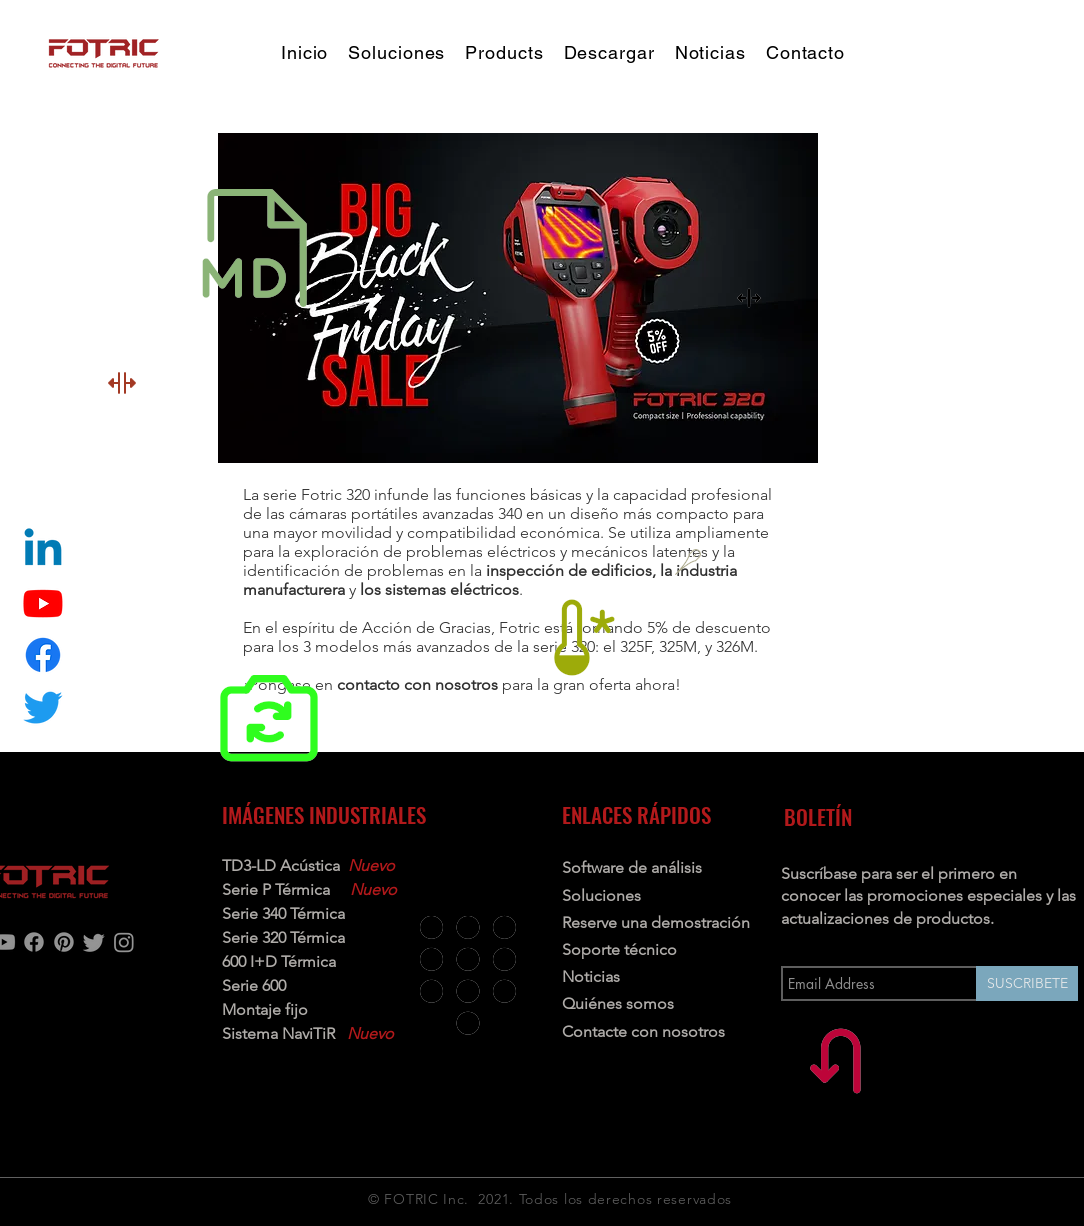  Describe the element at coordinates (839, 1061) in the screenshot. I see `make a u-turn to the left` at that location.